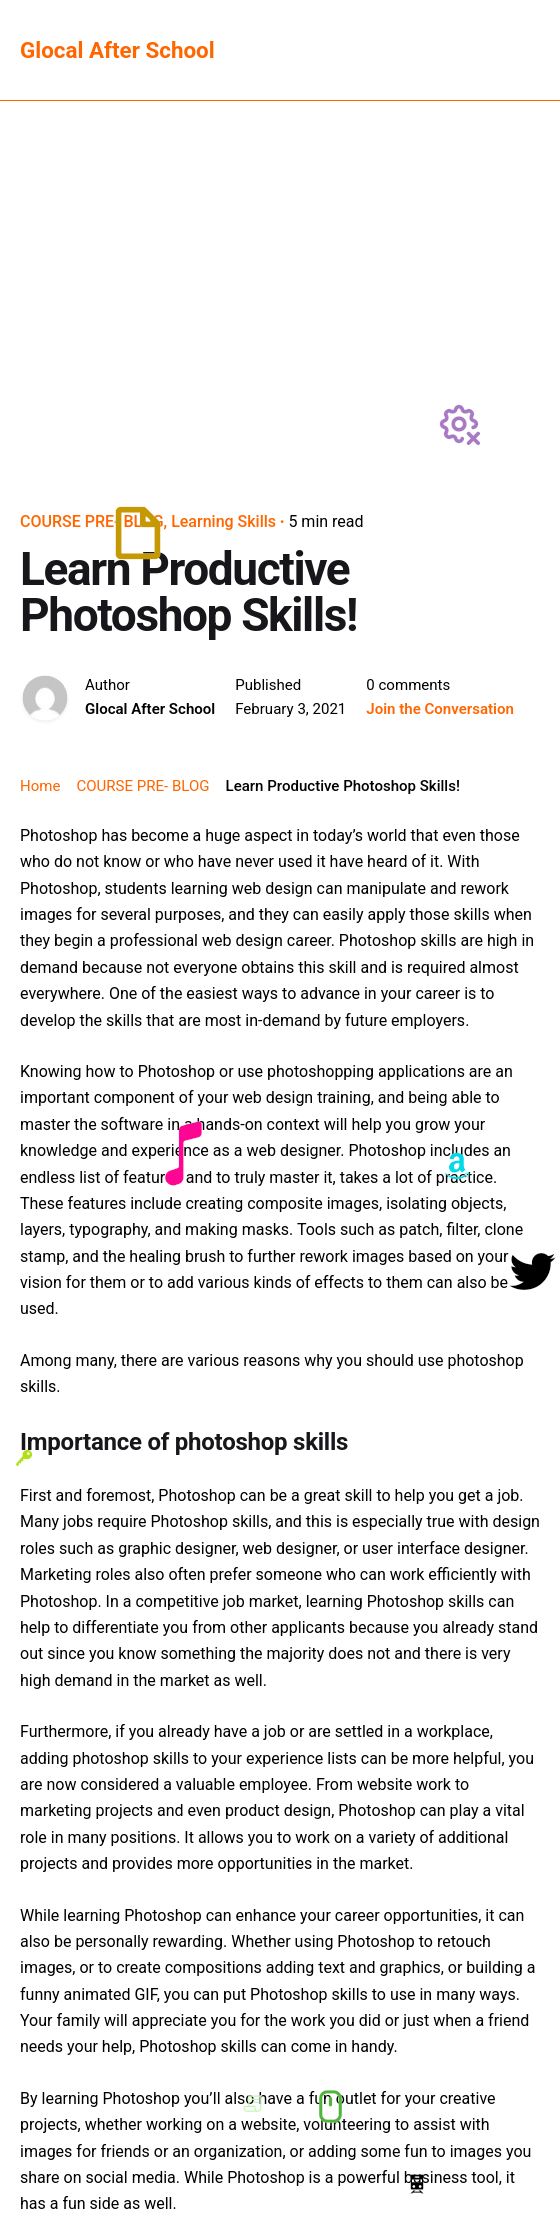 This screenshot has width=560, height=2216. Describe the element at coordinates (459, 424) in the screenshot. I see `remove or delete a settings configuration` at that location.